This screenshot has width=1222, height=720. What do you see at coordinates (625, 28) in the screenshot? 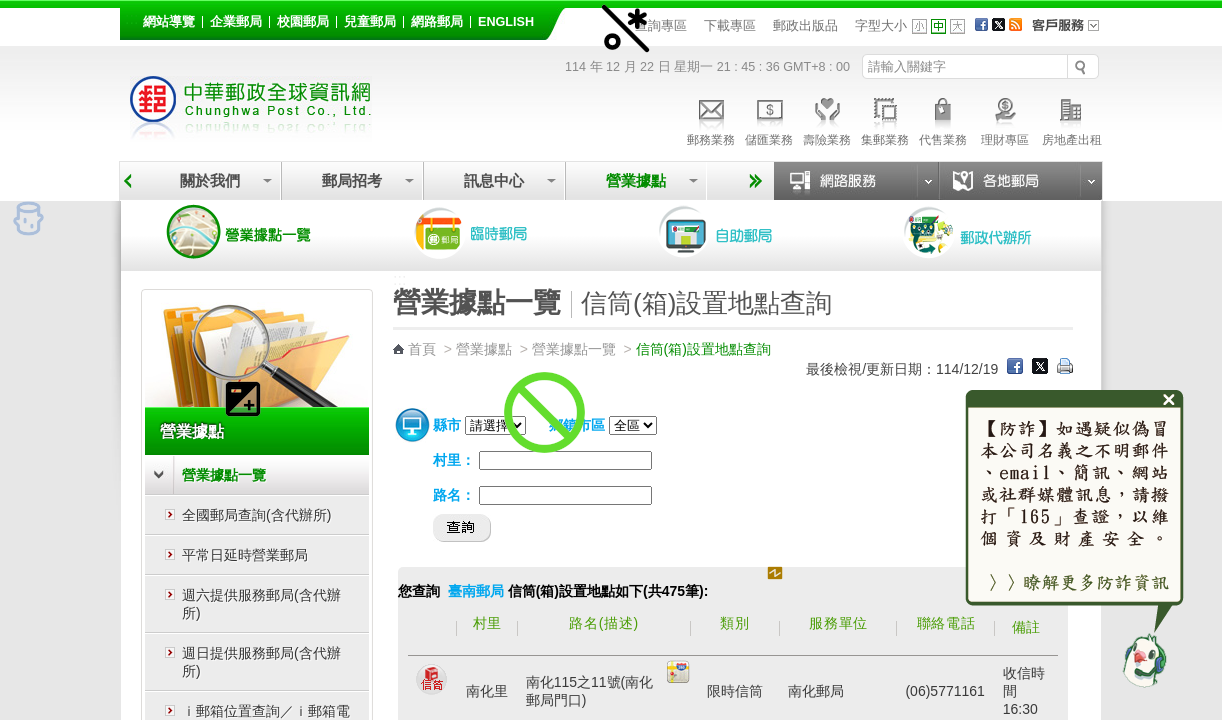
I see `disable regular expression search` at bounding box center [625, 28].